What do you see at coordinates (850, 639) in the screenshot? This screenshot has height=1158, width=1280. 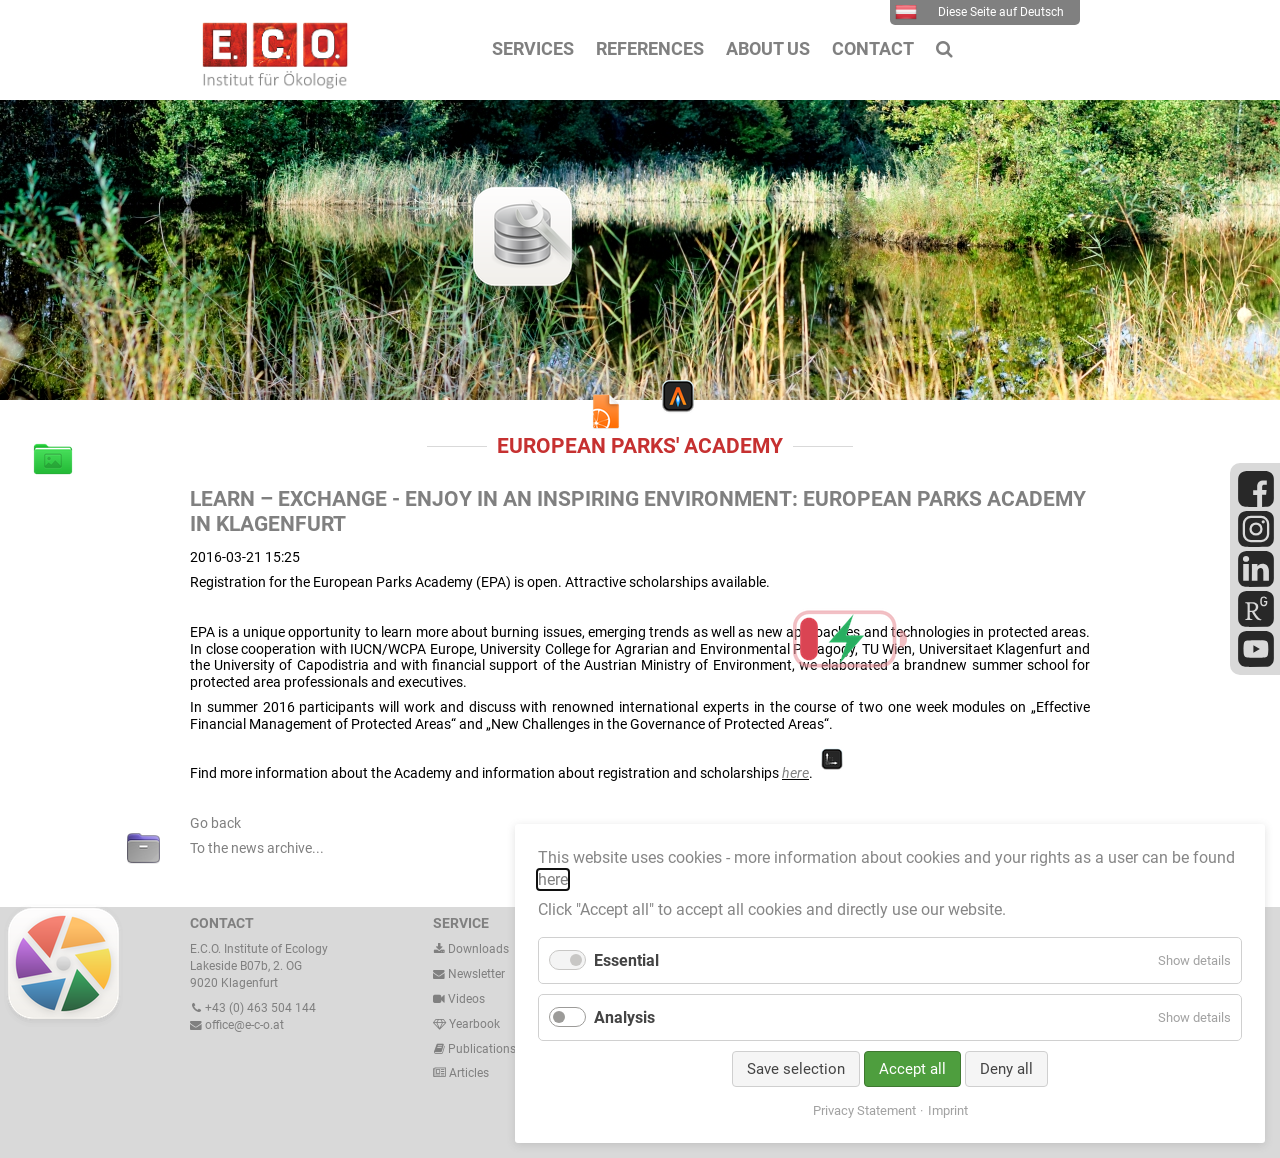 I see `indicates battery is critically low but currently charging` at bounding box center [850, 639].